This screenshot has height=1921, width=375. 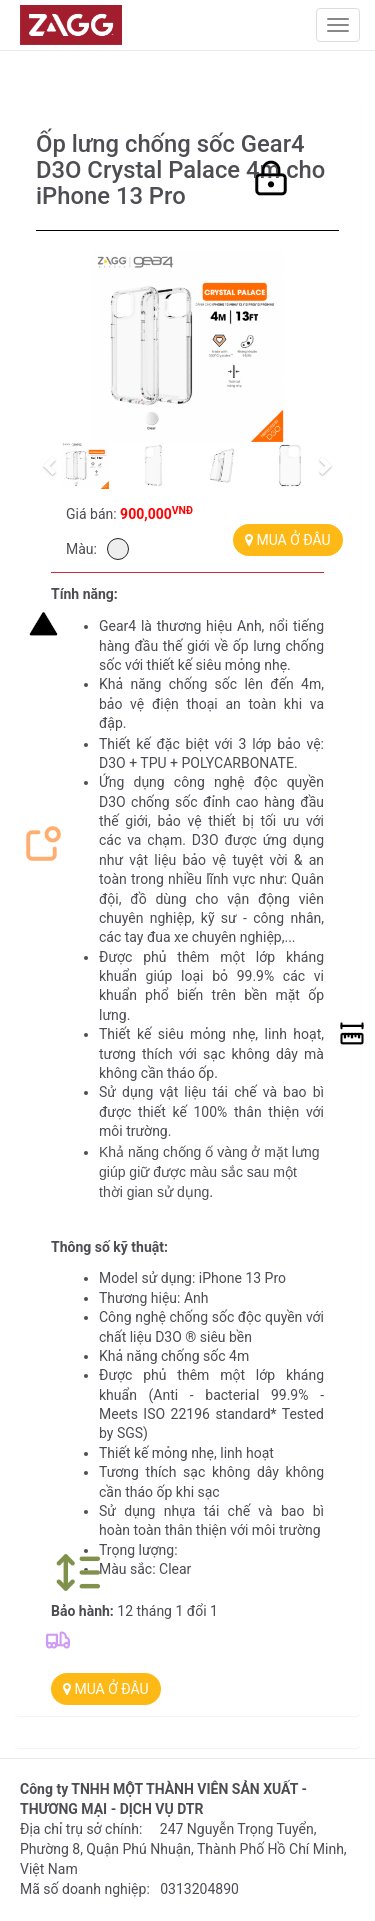 I want to click on view notifications, so click(x=42, y=844).